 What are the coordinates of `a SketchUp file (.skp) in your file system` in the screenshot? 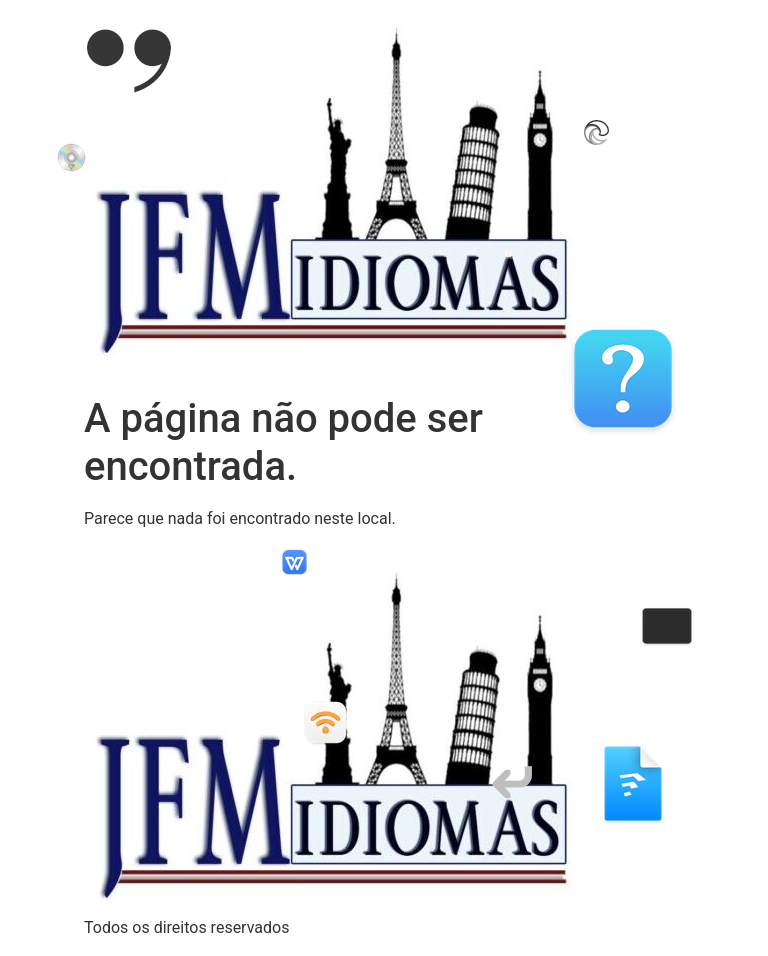 It's located at (633, 785).